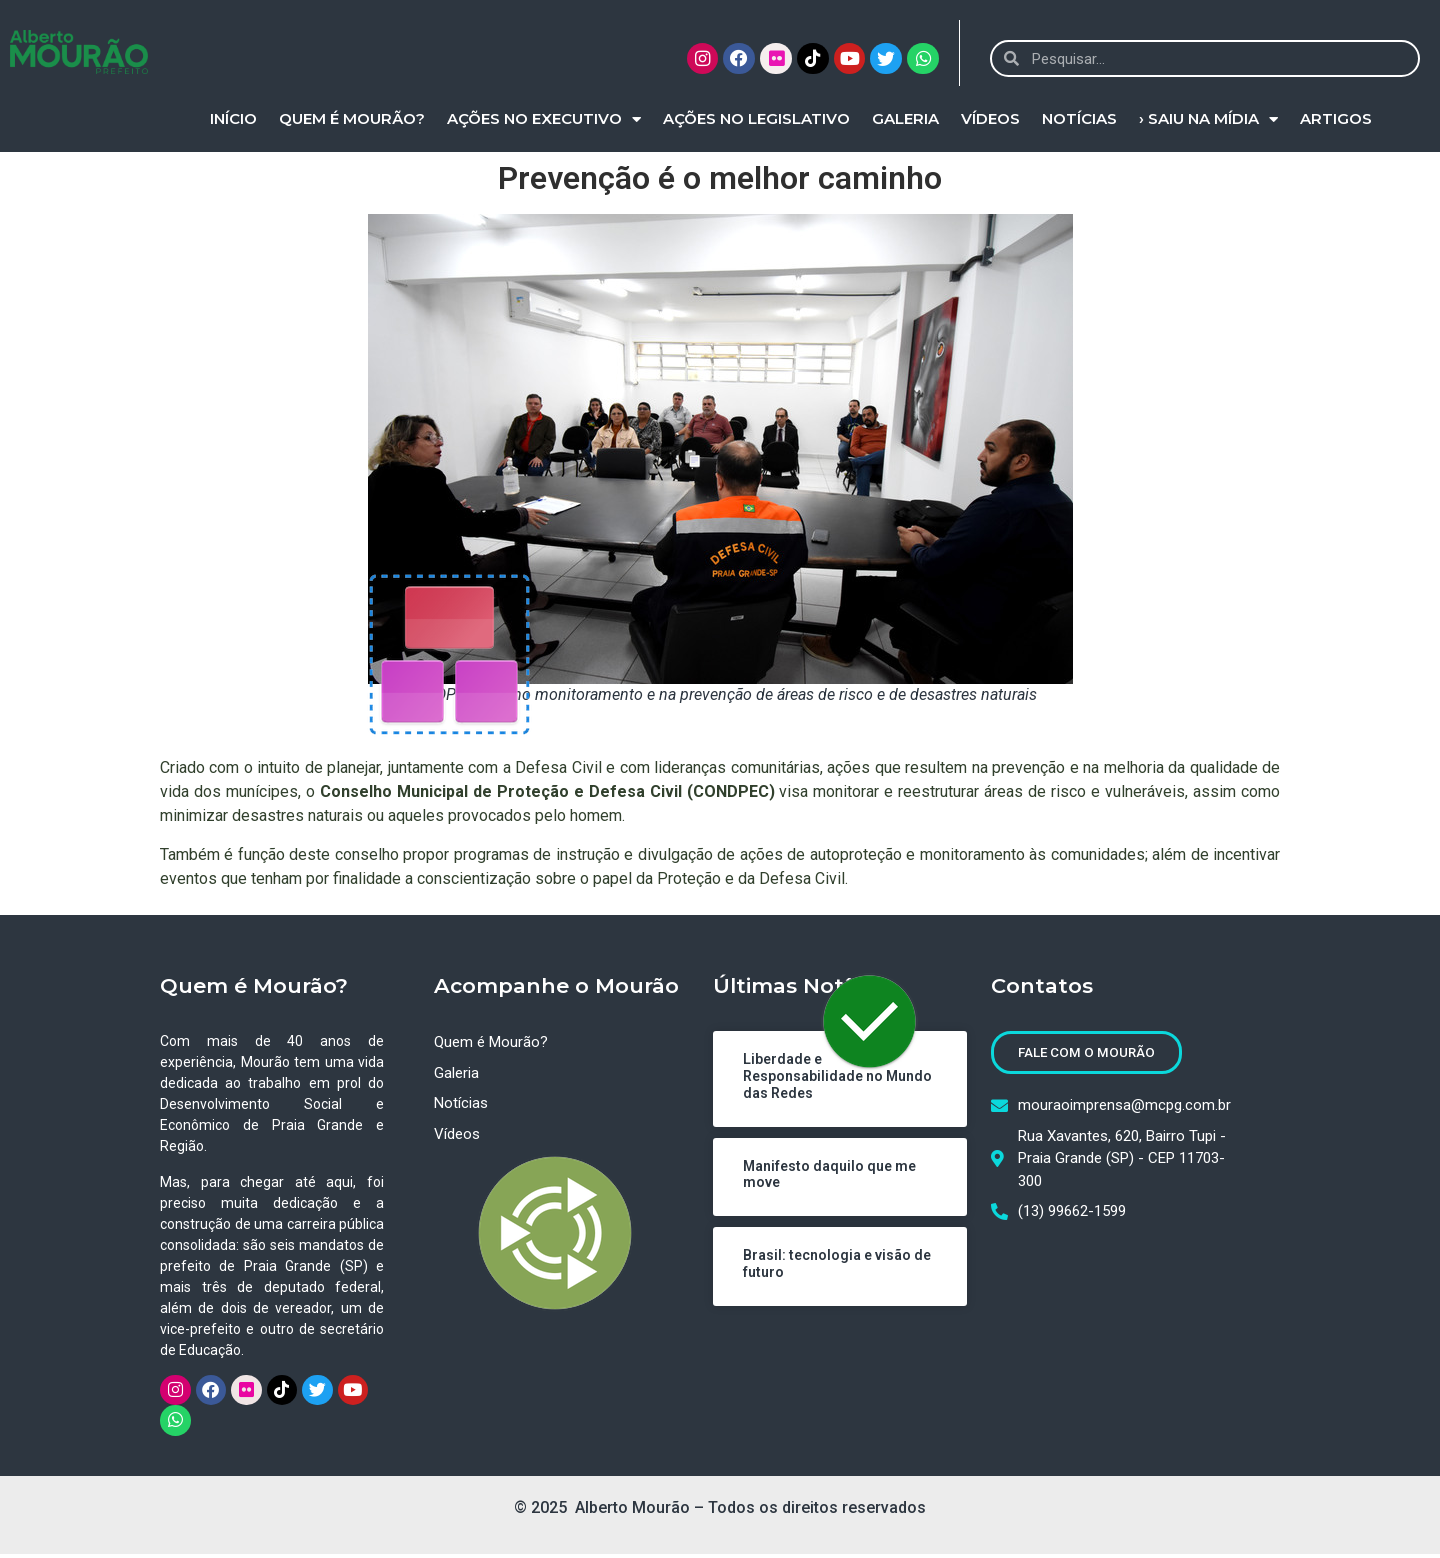 This screenshot has height=1558, width=1440. What do you see at coordinates (869, 1021) in the screenshot?
I see `indicates a default or selected item` at bounding box center [869, 1021].